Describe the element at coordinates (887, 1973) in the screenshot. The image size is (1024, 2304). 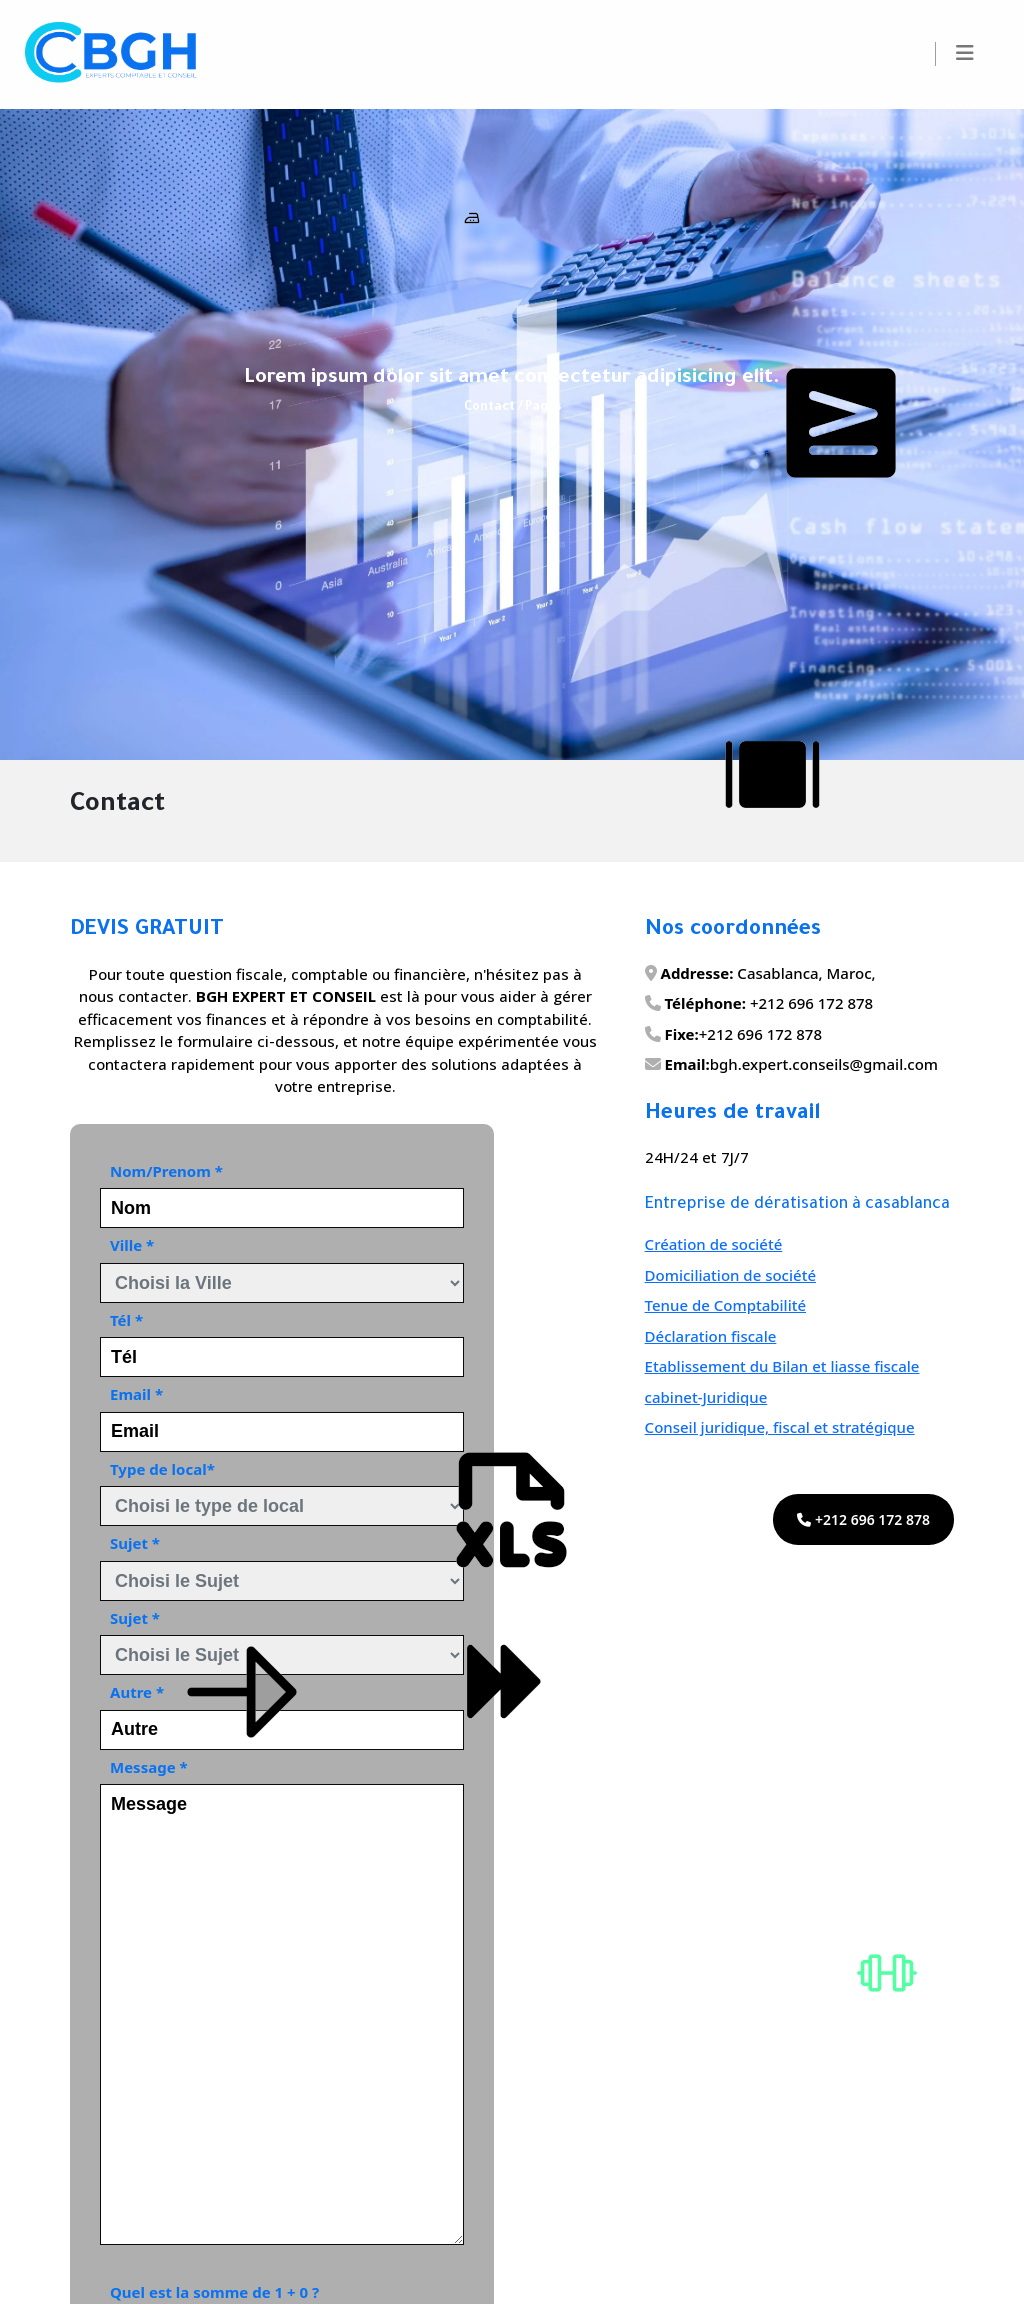
I see `access workout or fitness features` at that location.